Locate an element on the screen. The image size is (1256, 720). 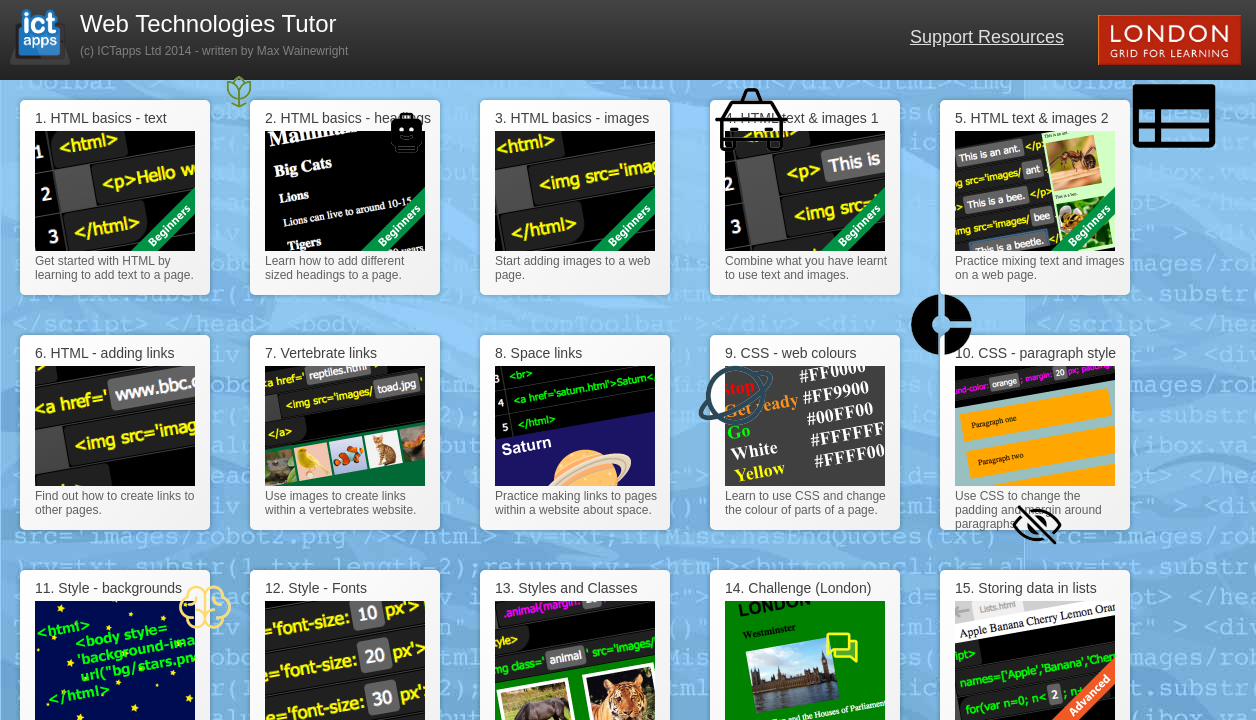
indicates a playful or fun mode is located at coordinates (406, 132).